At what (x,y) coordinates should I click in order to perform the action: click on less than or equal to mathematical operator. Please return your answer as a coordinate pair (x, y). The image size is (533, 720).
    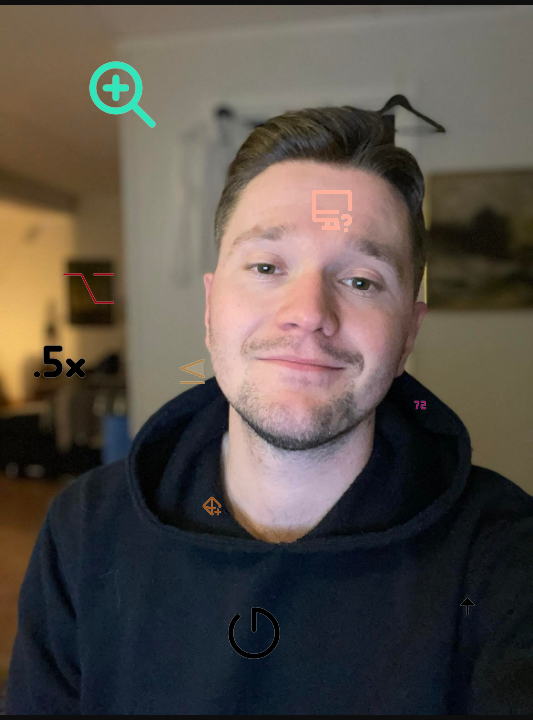
    Looking at the image, I should click on (193, 372).